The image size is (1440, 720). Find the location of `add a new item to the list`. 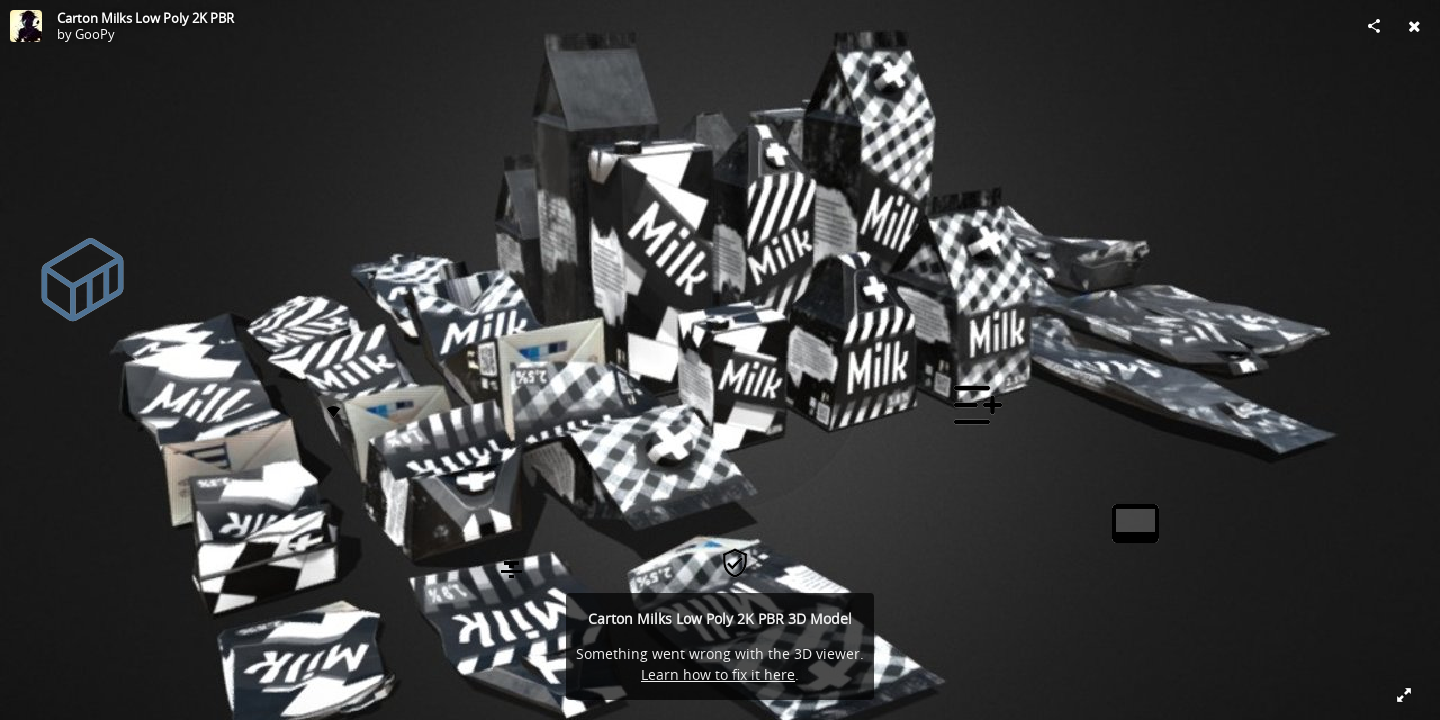

add a new item to the list is located at coordinates (978, 405).